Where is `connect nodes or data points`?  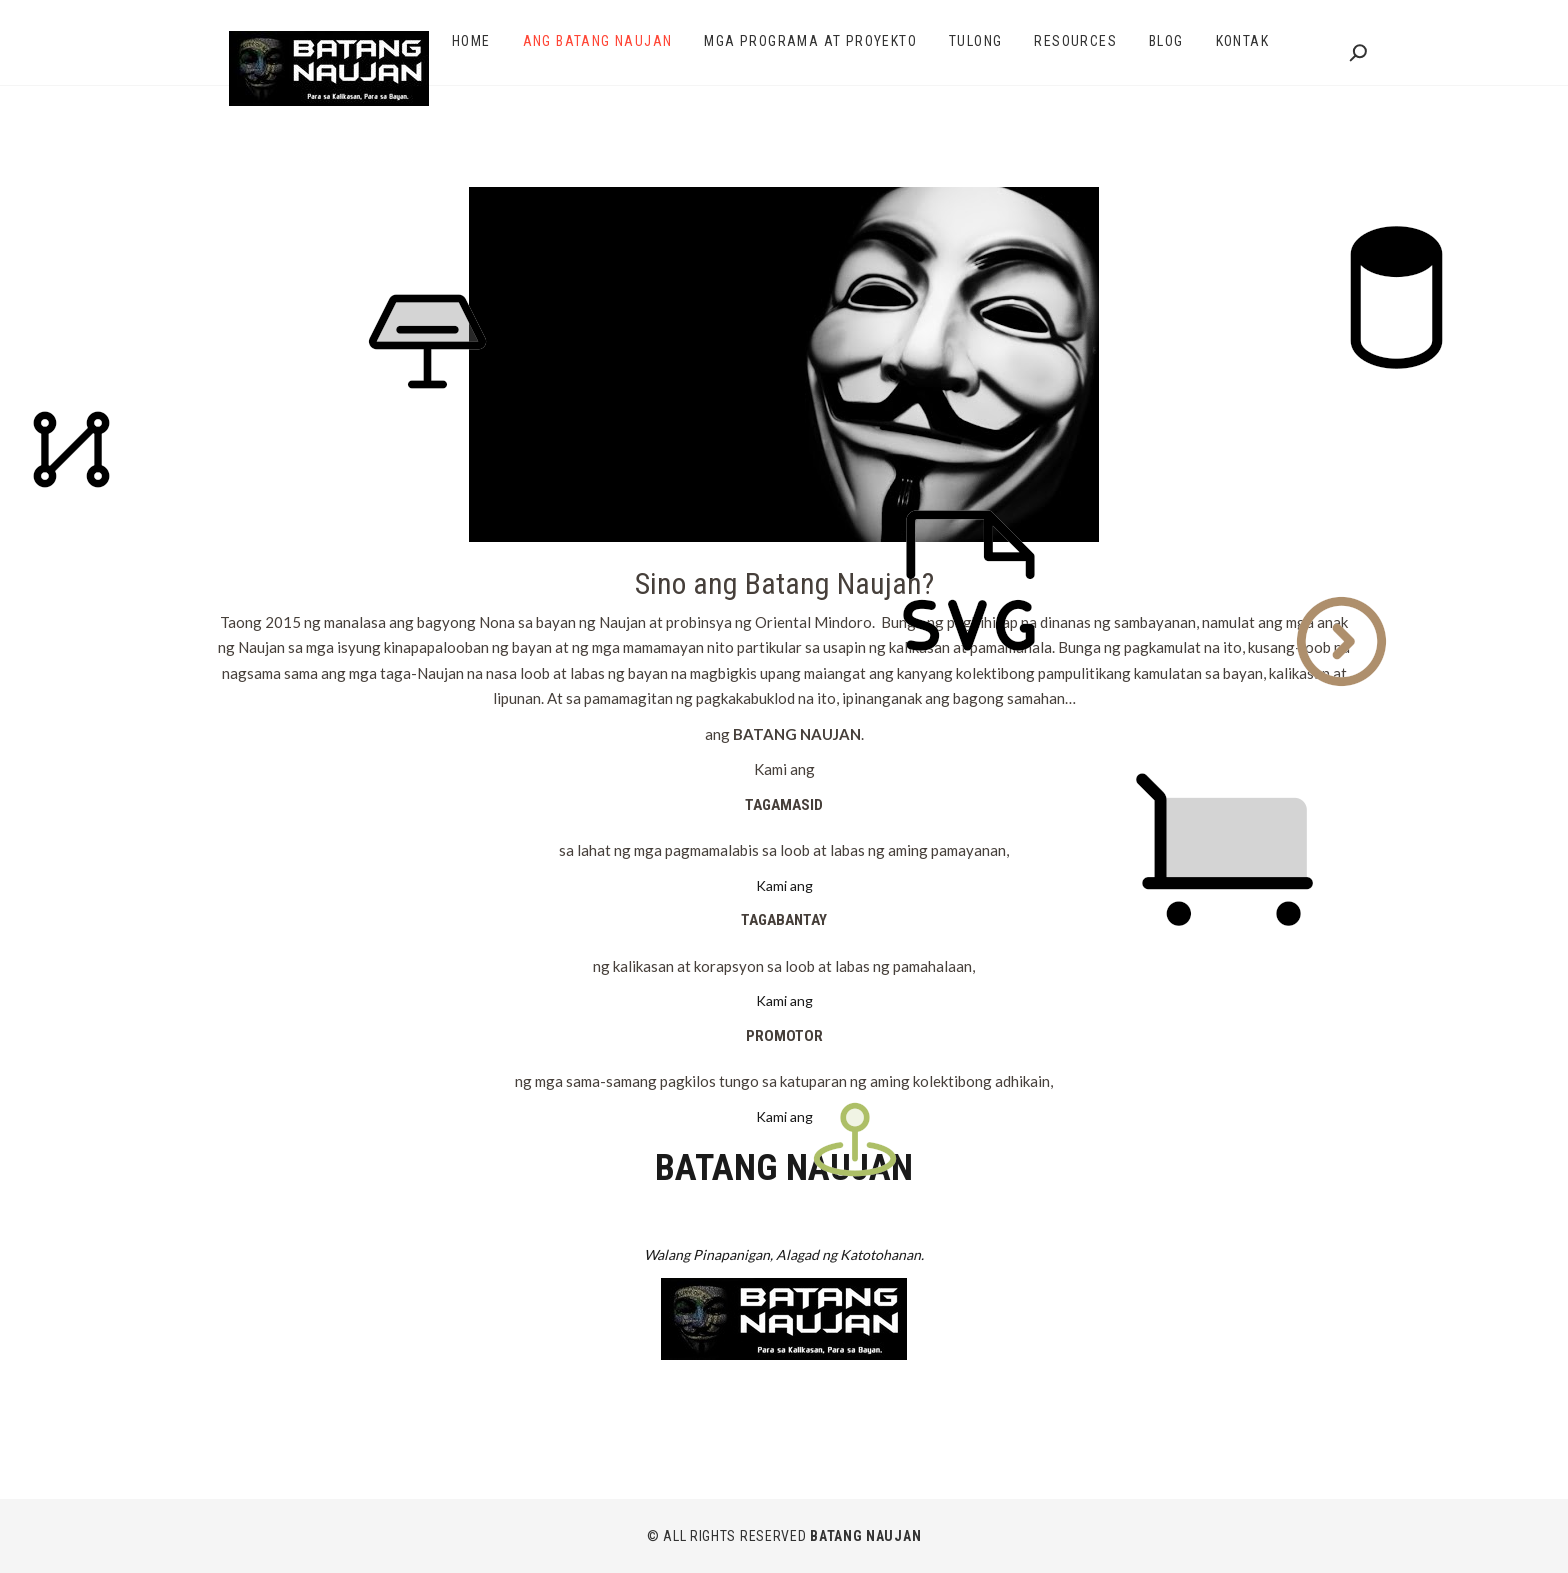
connect nodes or data points is located at coordinates (71, 449).